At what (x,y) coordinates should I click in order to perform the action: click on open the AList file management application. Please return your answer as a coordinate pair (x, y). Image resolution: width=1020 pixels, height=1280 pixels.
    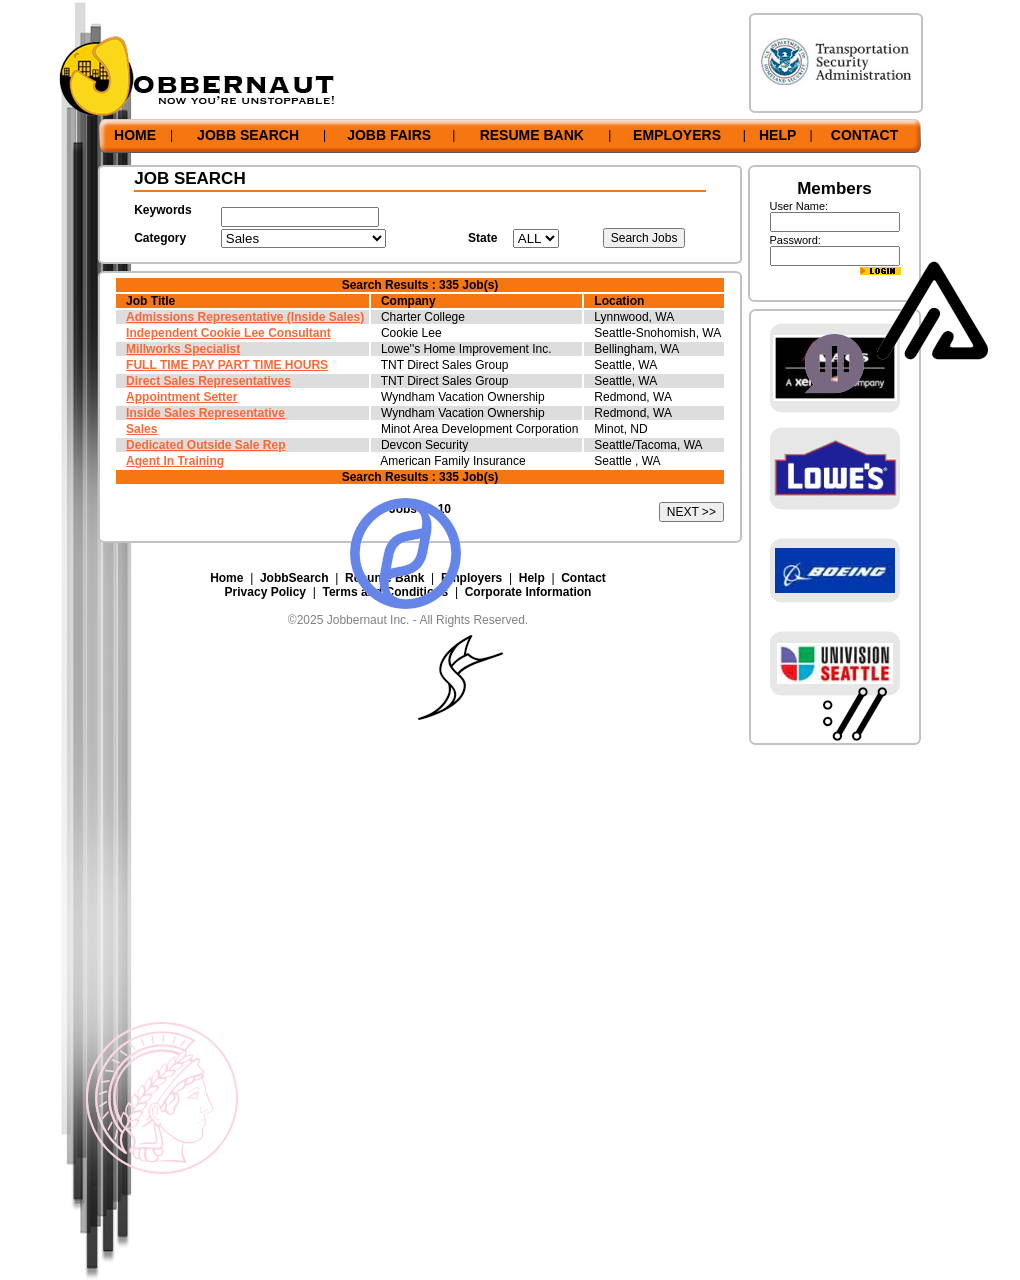
    Looking at the image, I should click on (932, 310).